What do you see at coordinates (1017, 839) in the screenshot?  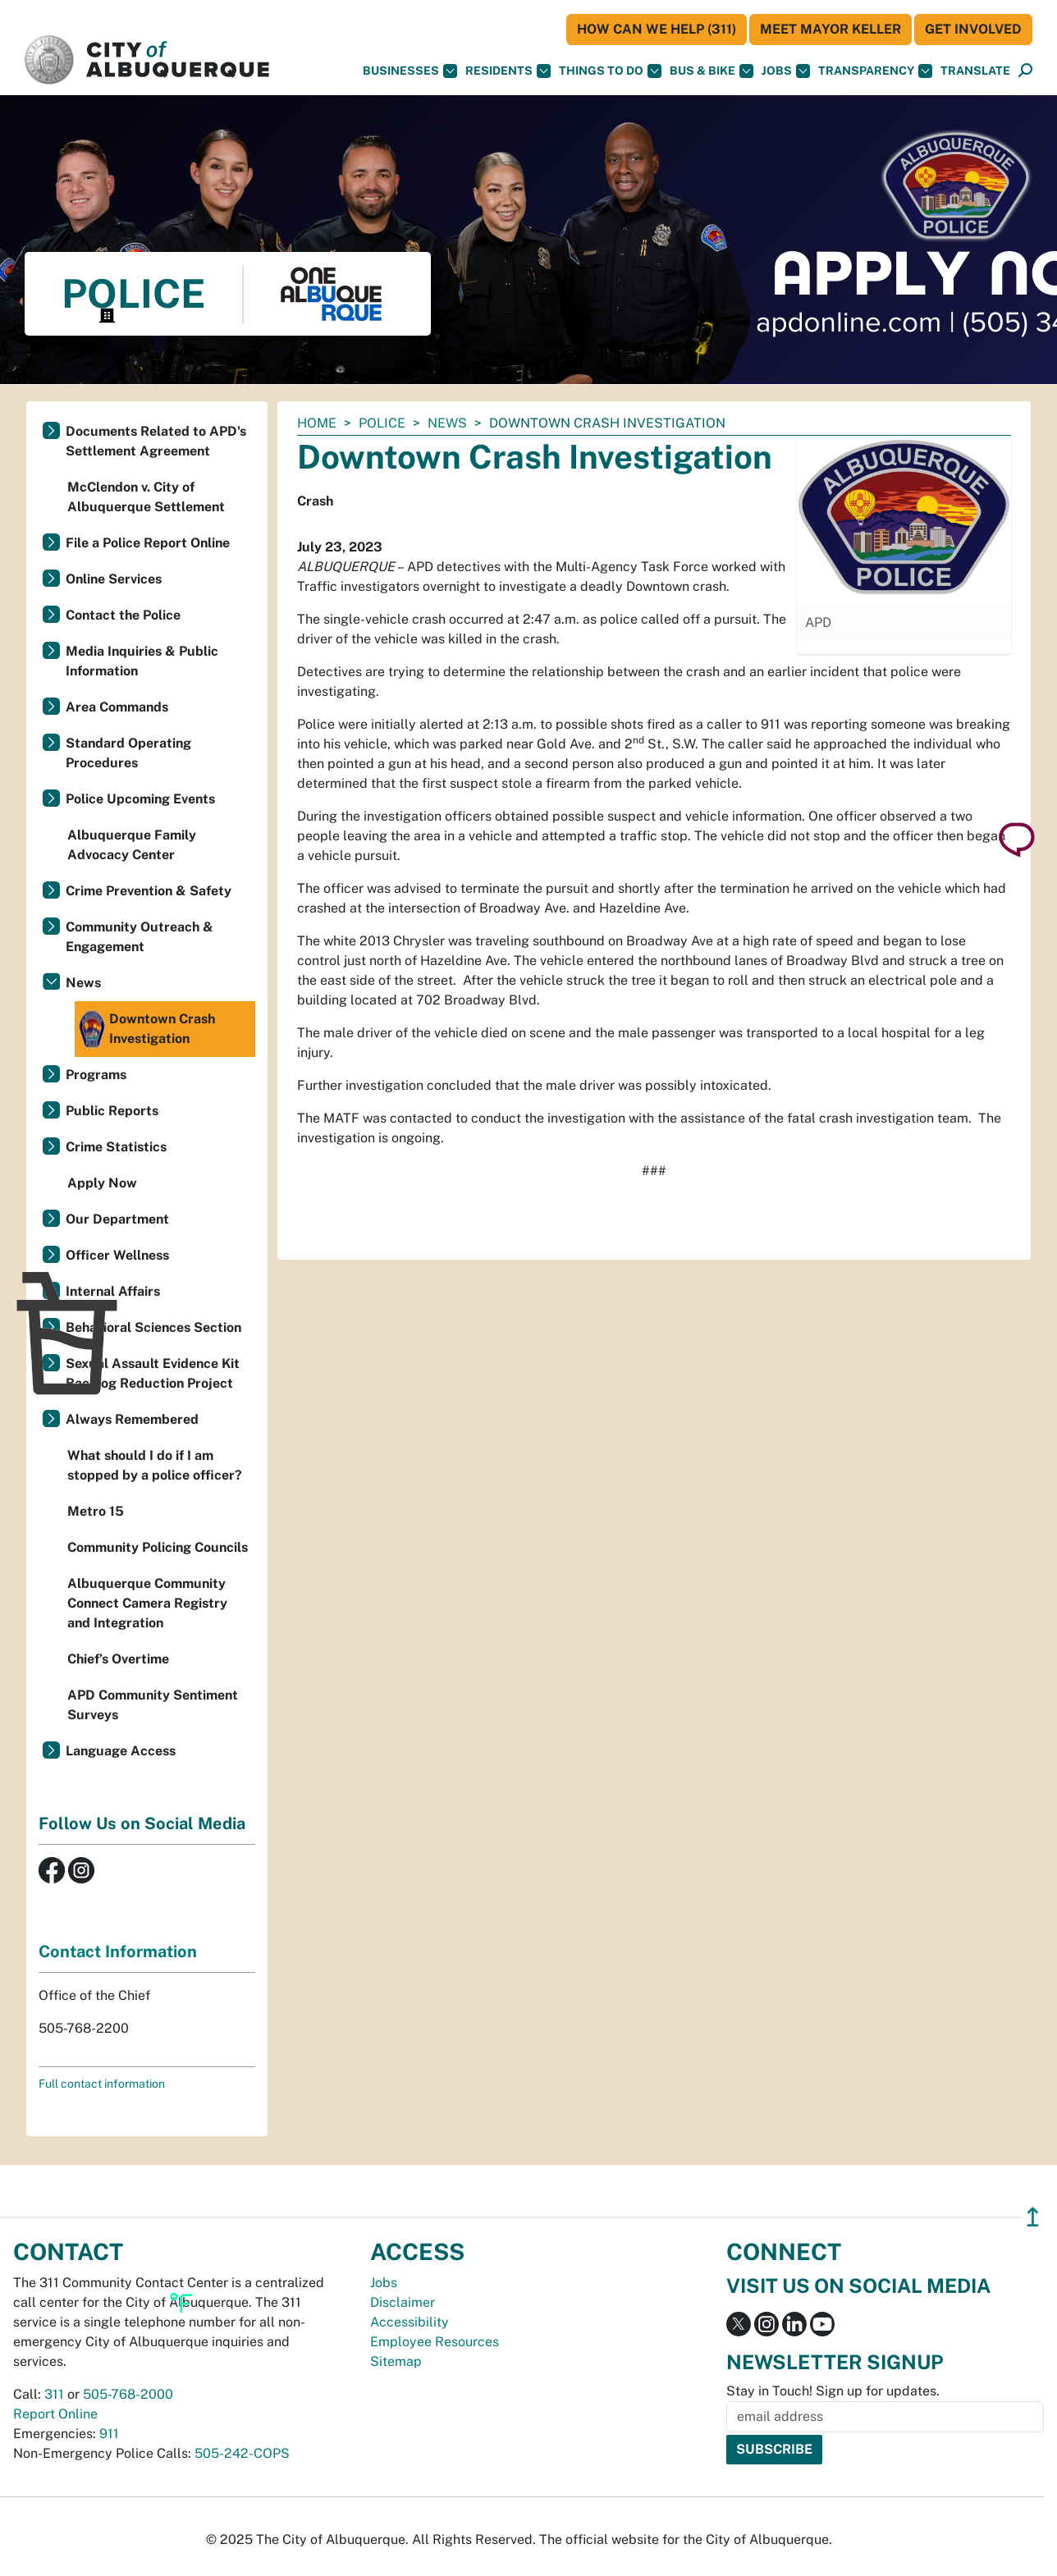 I see `open chat or messaging` at bounding box center [1017, 839].